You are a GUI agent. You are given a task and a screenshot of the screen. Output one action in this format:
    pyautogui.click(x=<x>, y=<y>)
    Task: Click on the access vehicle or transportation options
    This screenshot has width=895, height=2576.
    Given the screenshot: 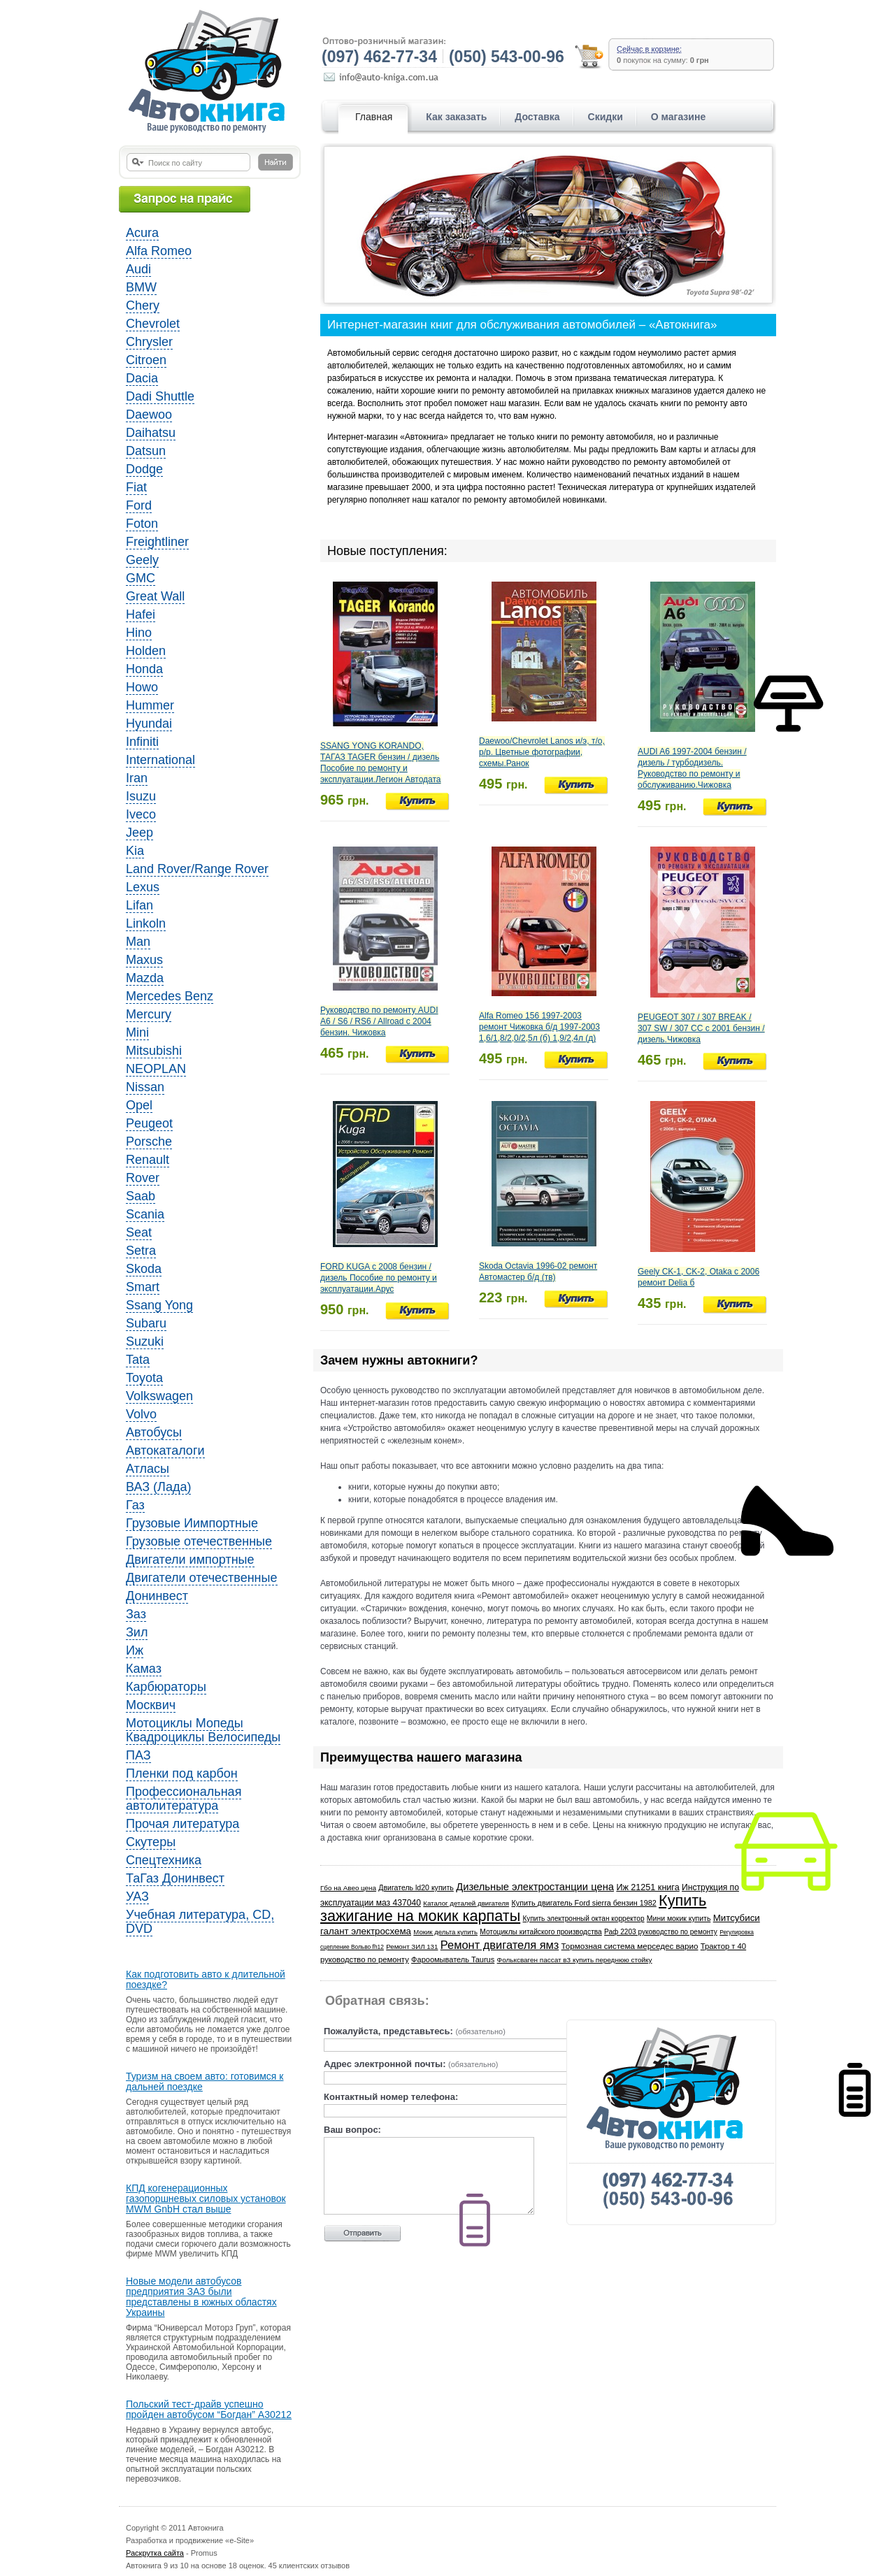 What is the action you would take?
    pyautogui.click(x=786, y=1853)
    